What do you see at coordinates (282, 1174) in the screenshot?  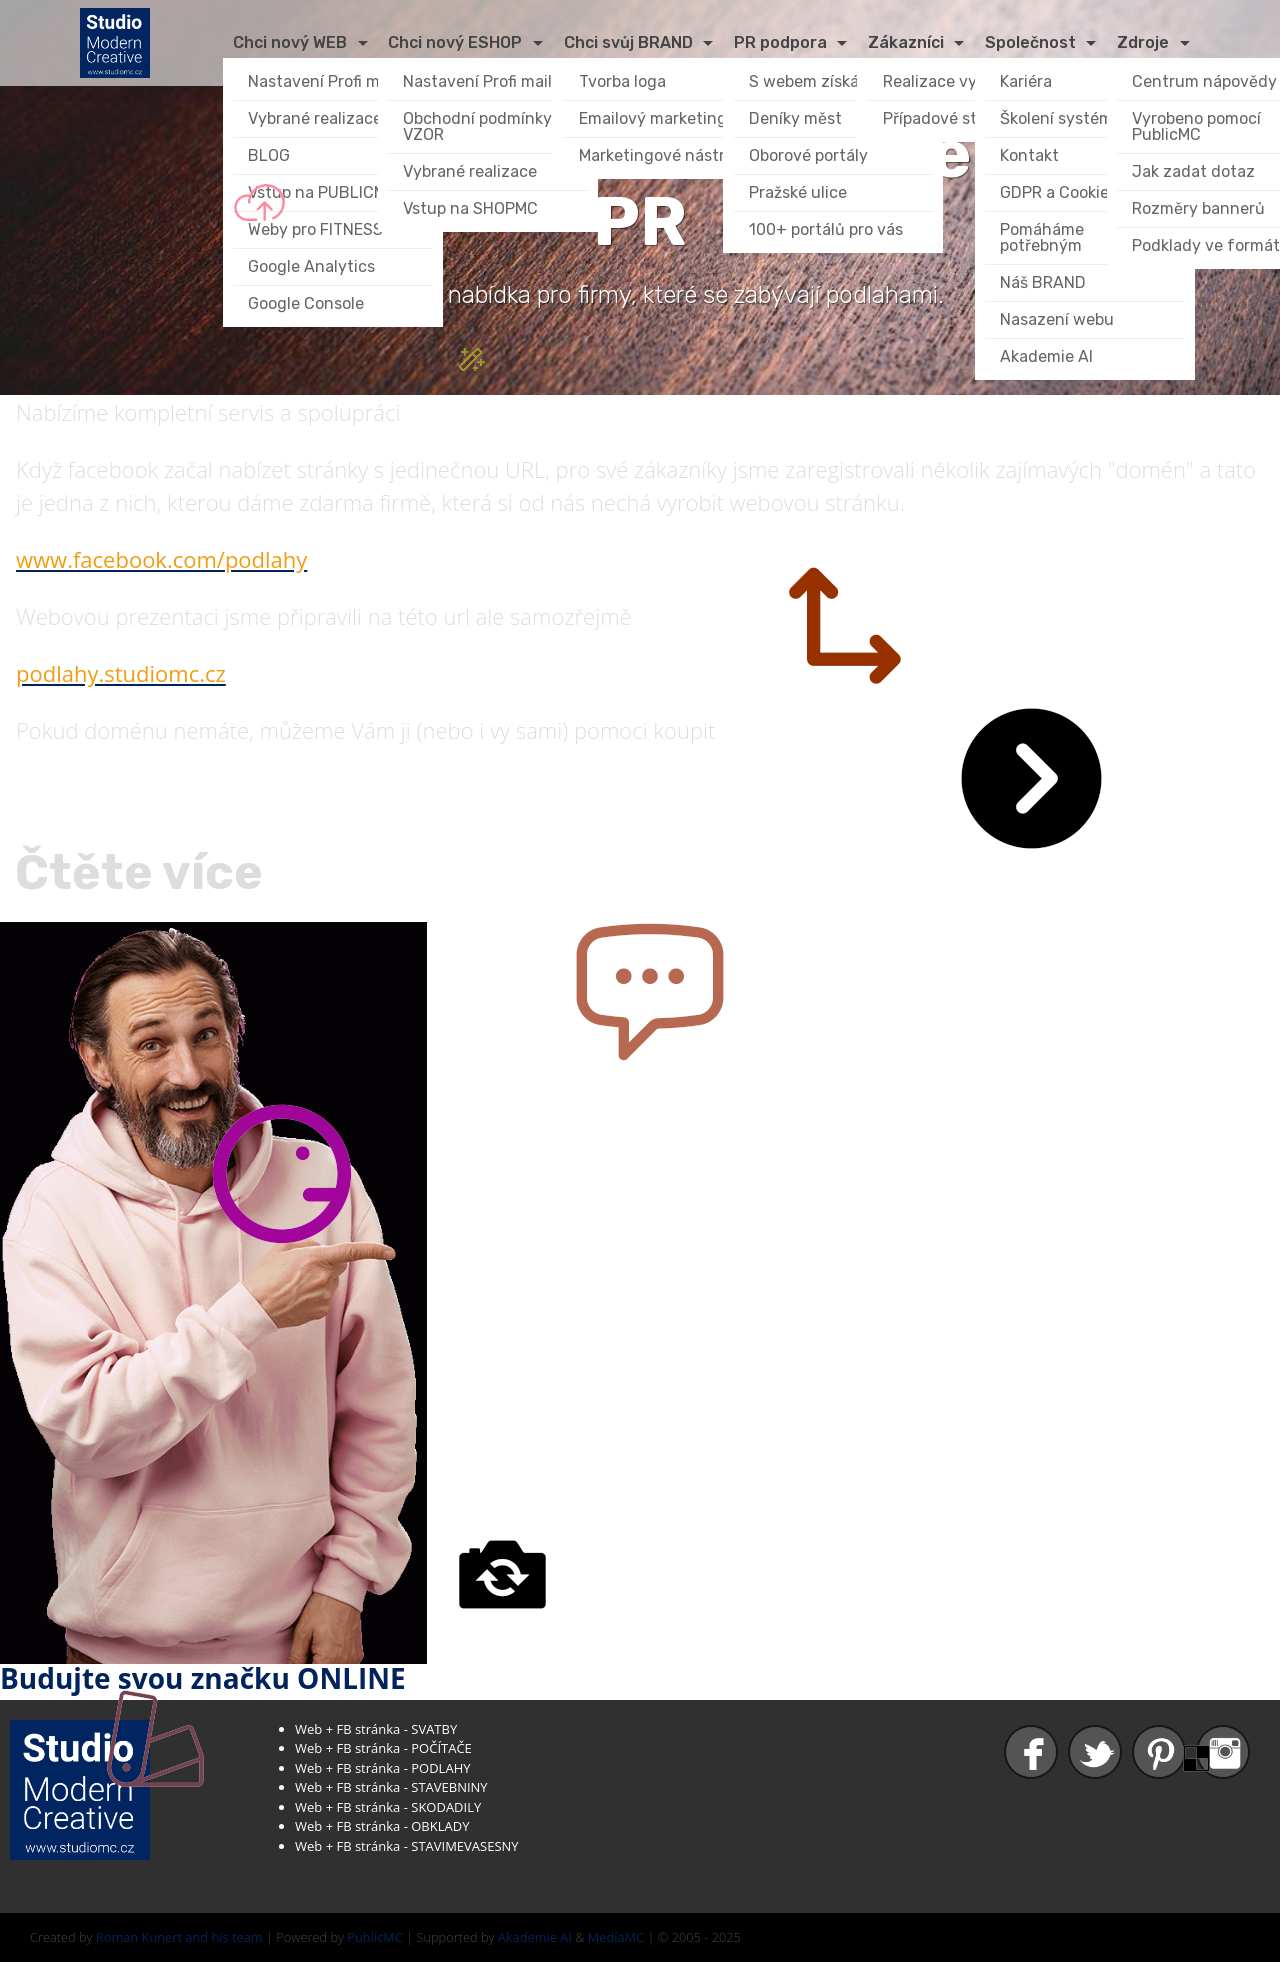 I see `emoji or mood selector looking right` at bounding box center [282, 1174].